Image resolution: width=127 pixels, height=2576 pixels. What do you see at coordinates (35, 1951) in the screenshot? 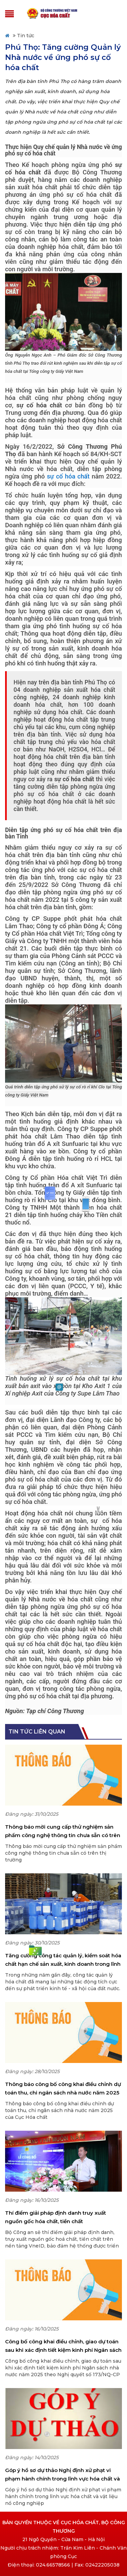
I see `open your gamejolt games folder` at bounding box center [35, 1951].